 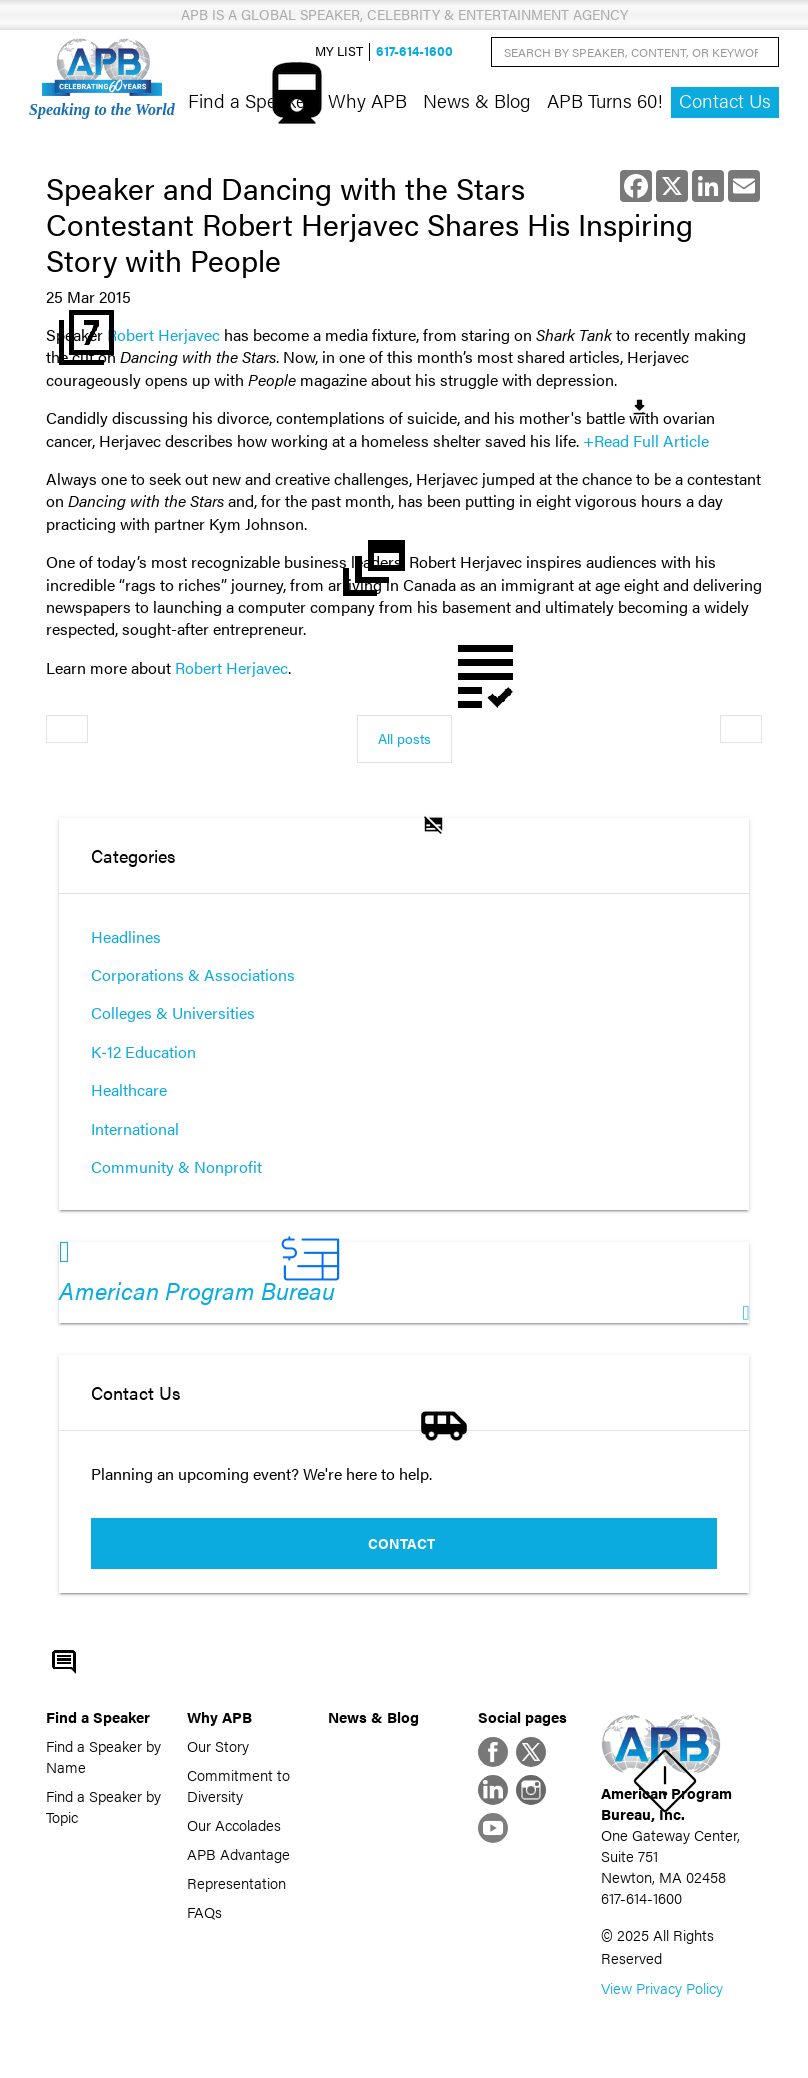 What do you see at coordinates (374, 568) in the screenshot?
I see `view dynamic or live feed content` at bounding box center [374, 568].